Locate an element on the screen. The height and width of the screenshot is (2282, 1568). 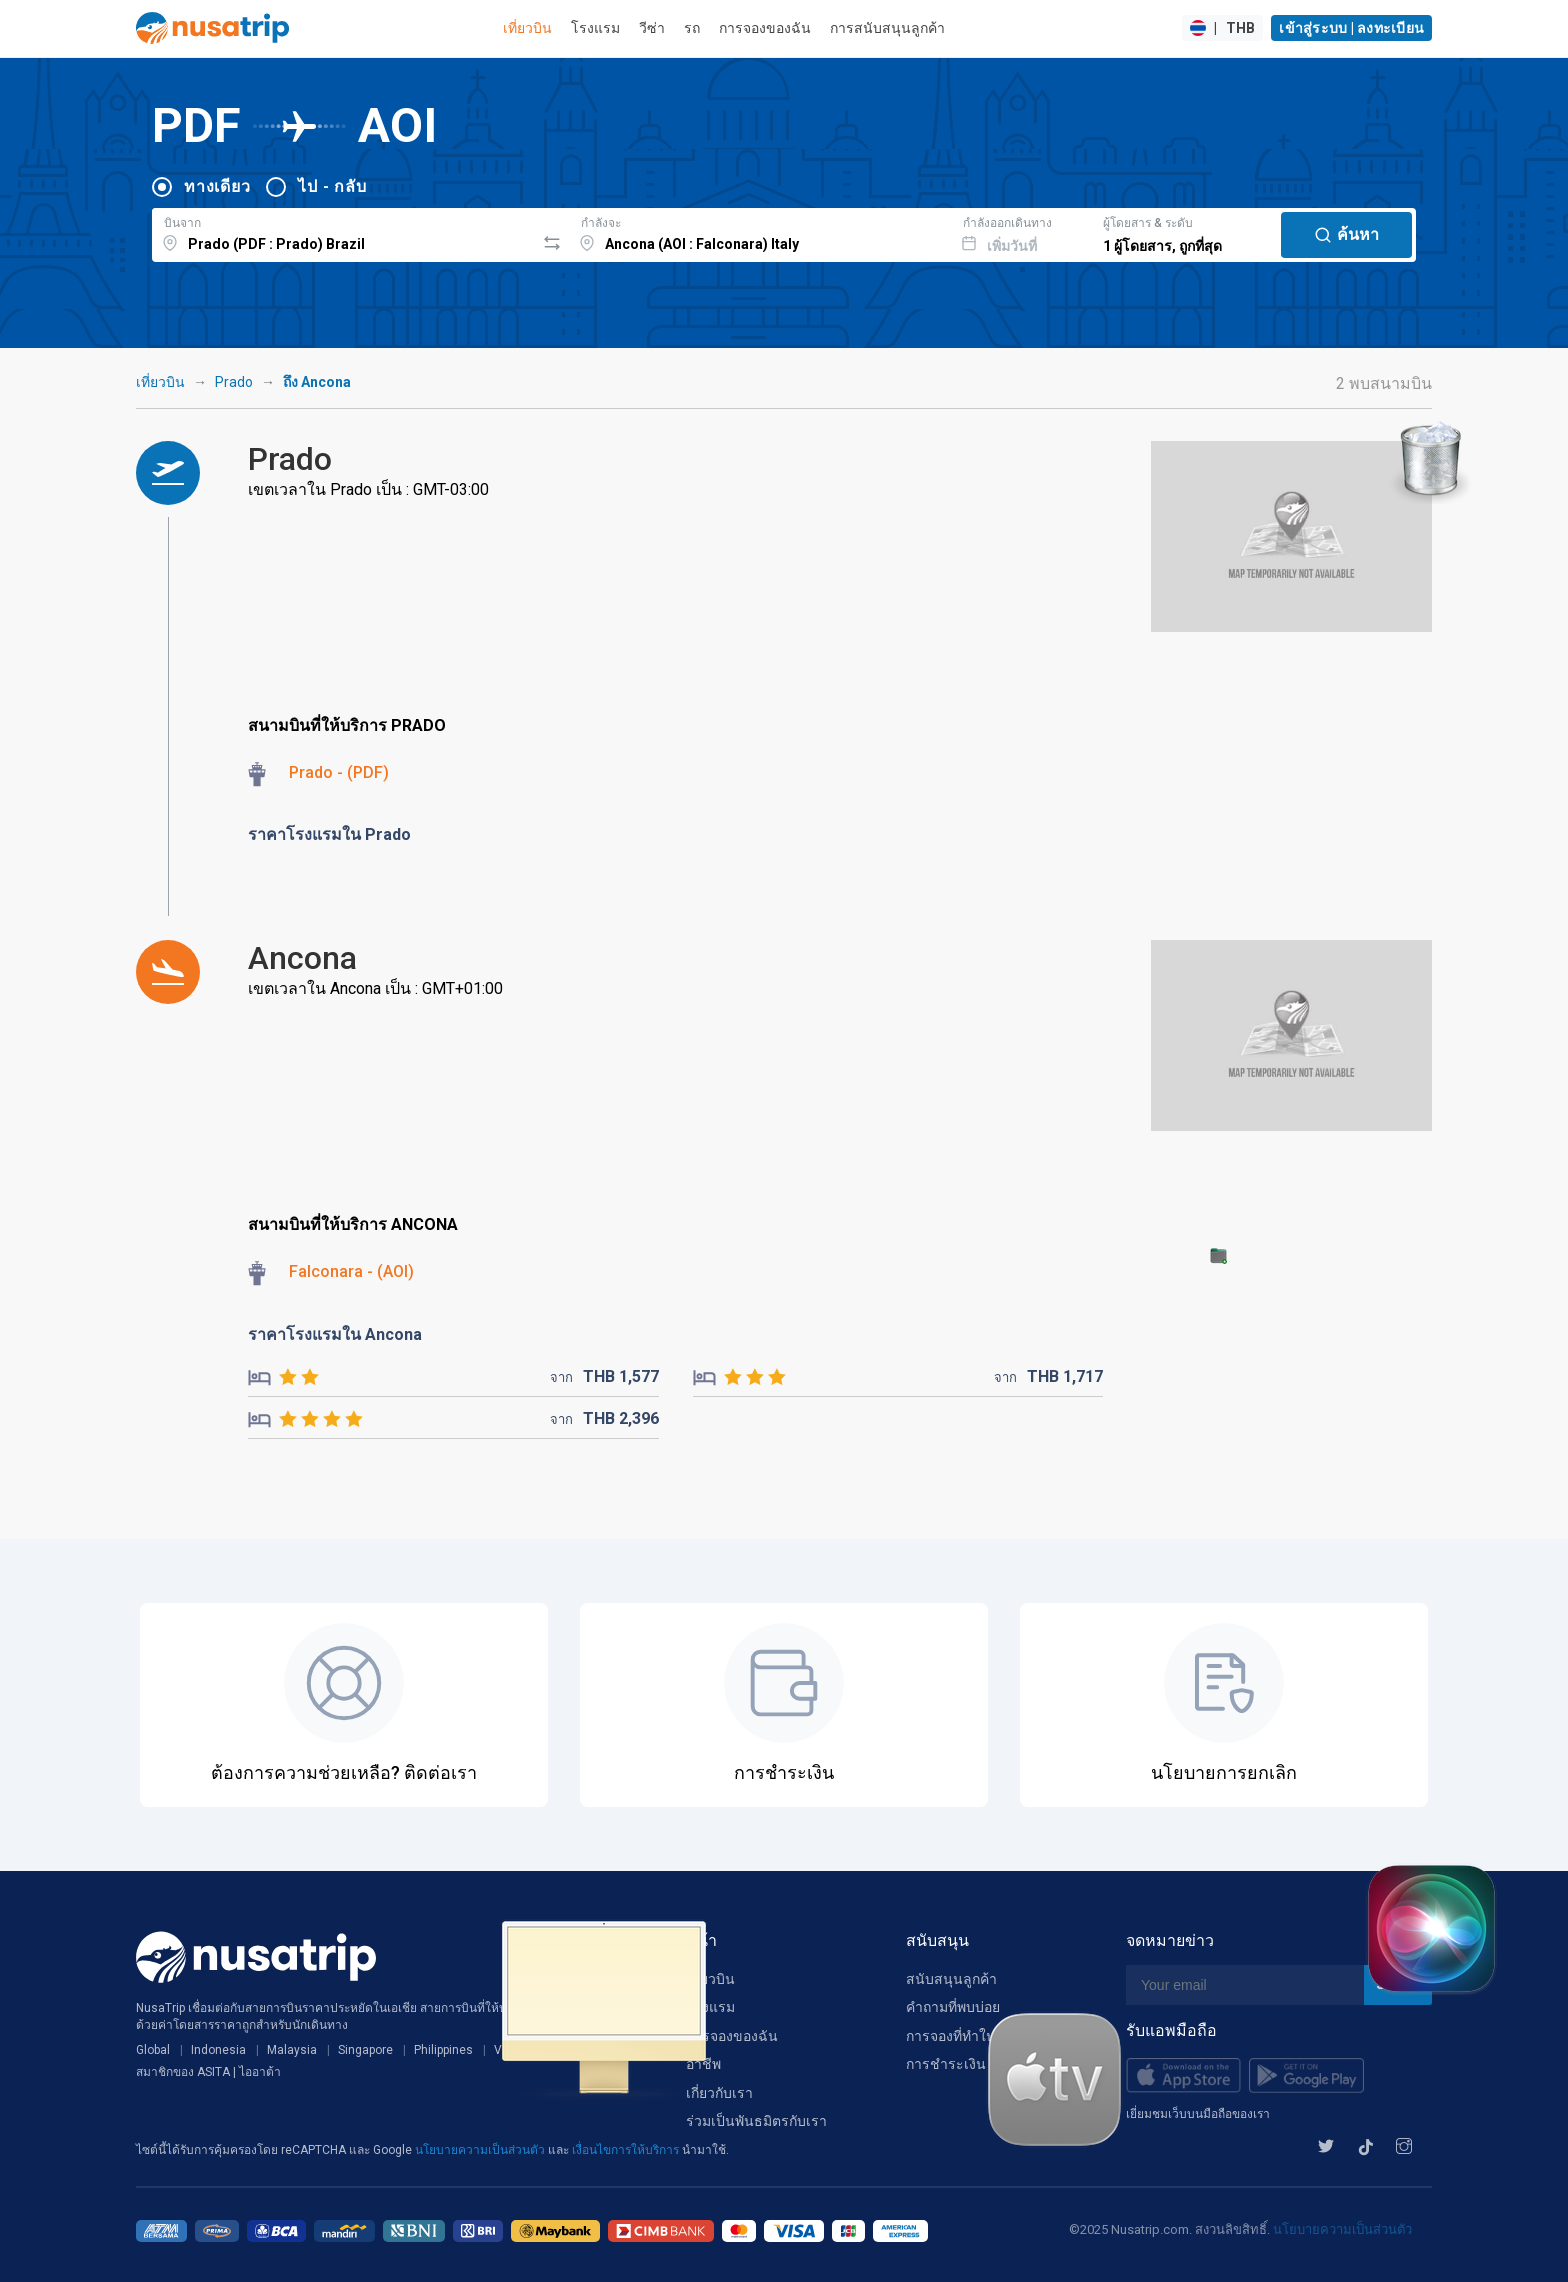
open the Apple TV app is located at coordinates (1054, 2079).